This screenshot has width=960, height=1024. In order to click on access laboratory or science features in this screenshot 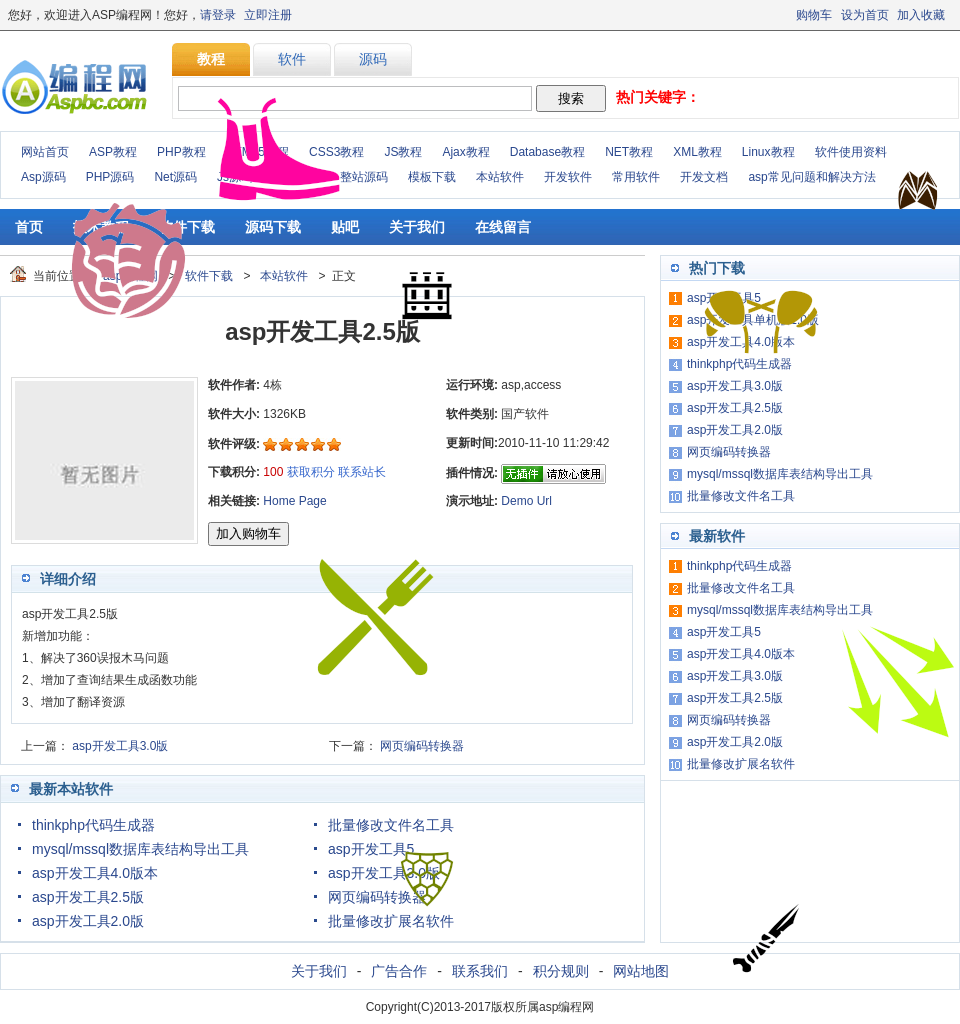, I will do `click(427, 295)`.